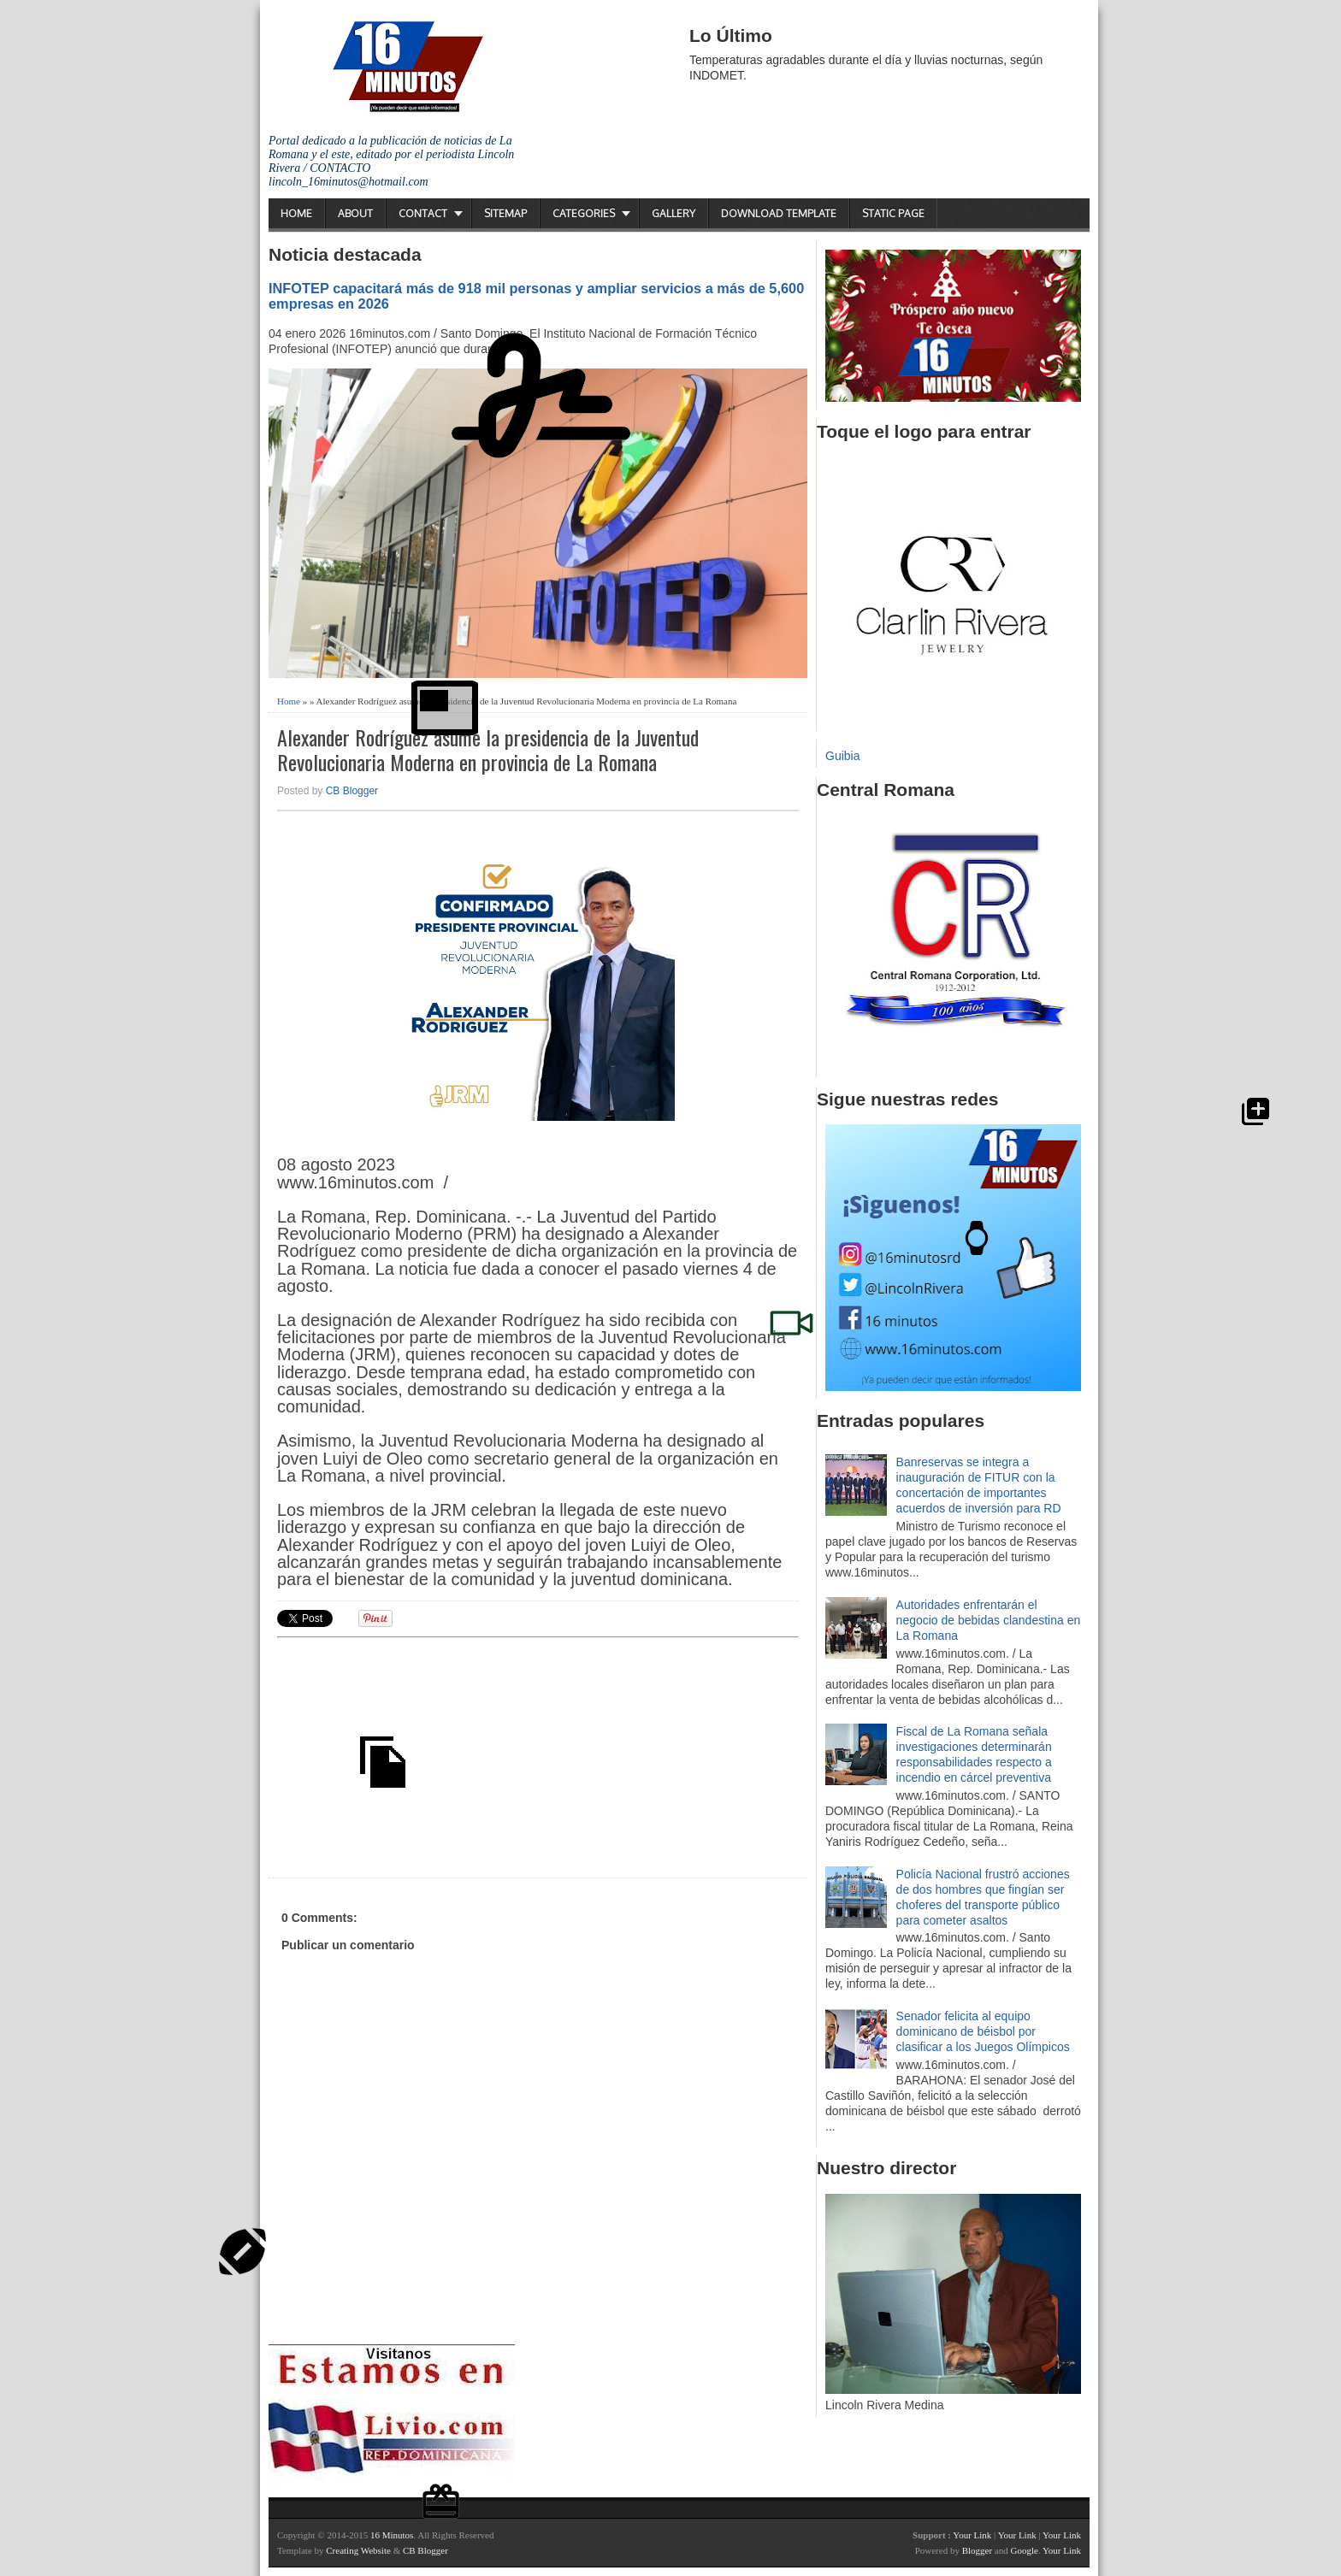  What do you see at coordinates (541, 395) in the screenshot?
I see `add your signature to a document` at bounding box center [541, 395].